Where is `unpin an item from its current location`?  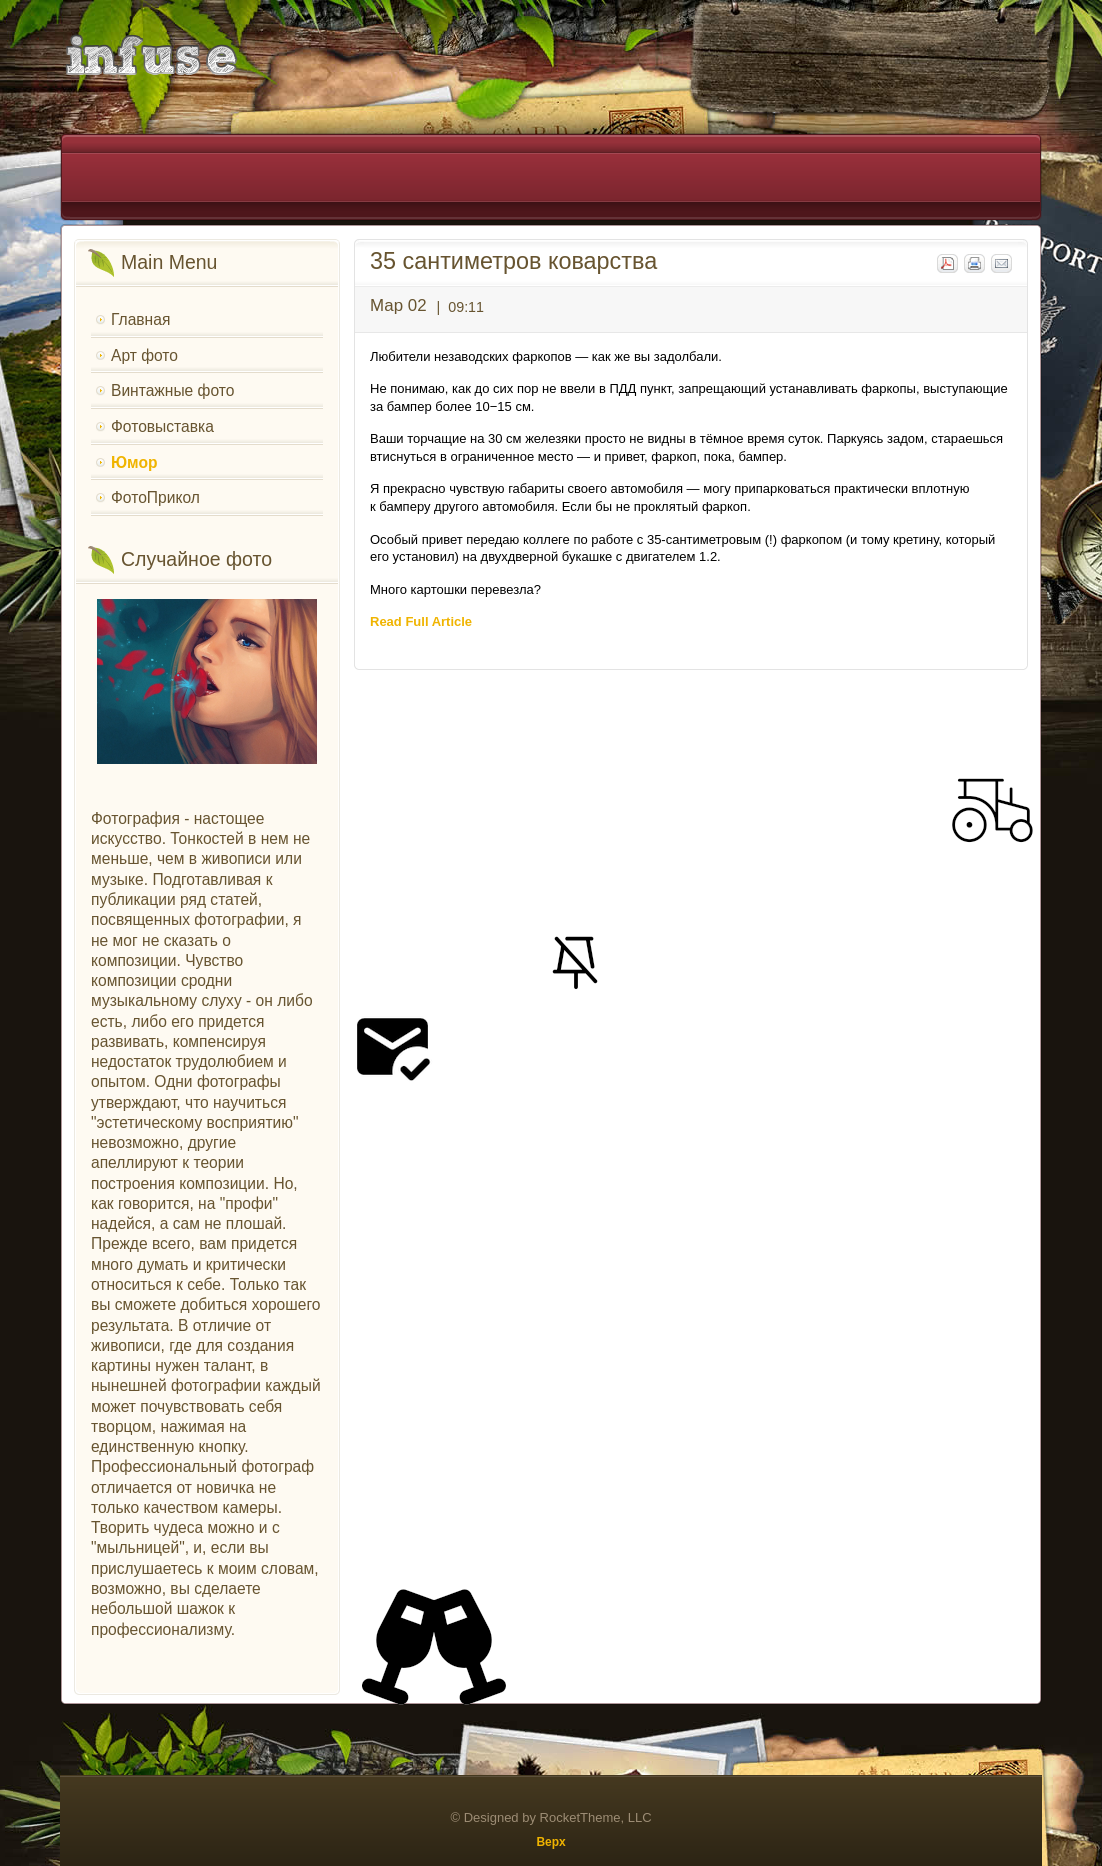
unpin an item from its current location is located at coordinates (576, 960).